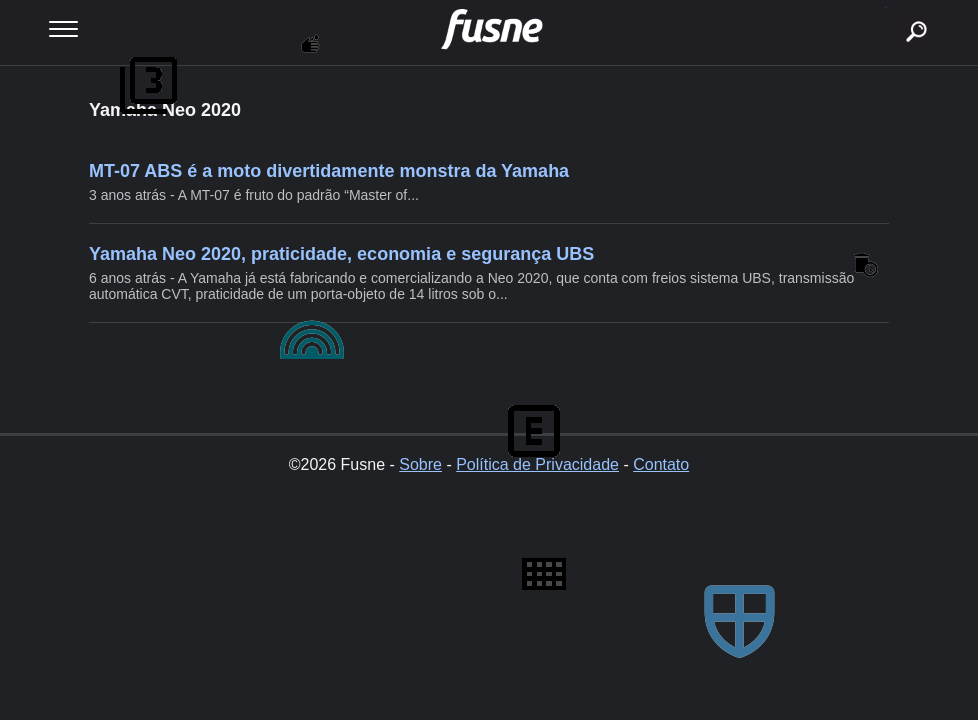 The image size is (978, 720). What do you see at coordinates (148, 85) in the screenshot?
I see `filter or view the third item in a sequence` at bounding box center [148, 85].